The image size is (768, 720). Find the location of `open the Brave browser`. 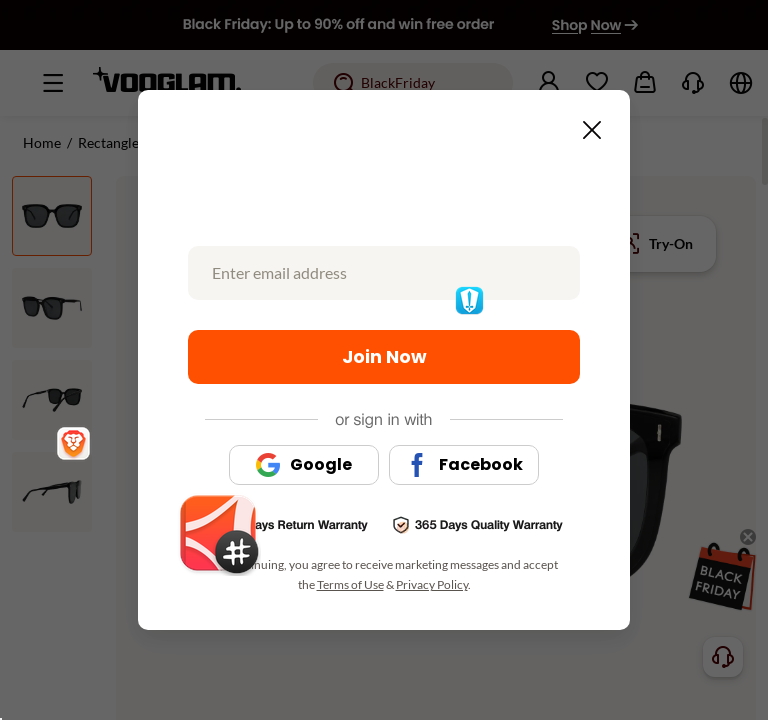

open the Brave browser is located at coordinates (73, 443).